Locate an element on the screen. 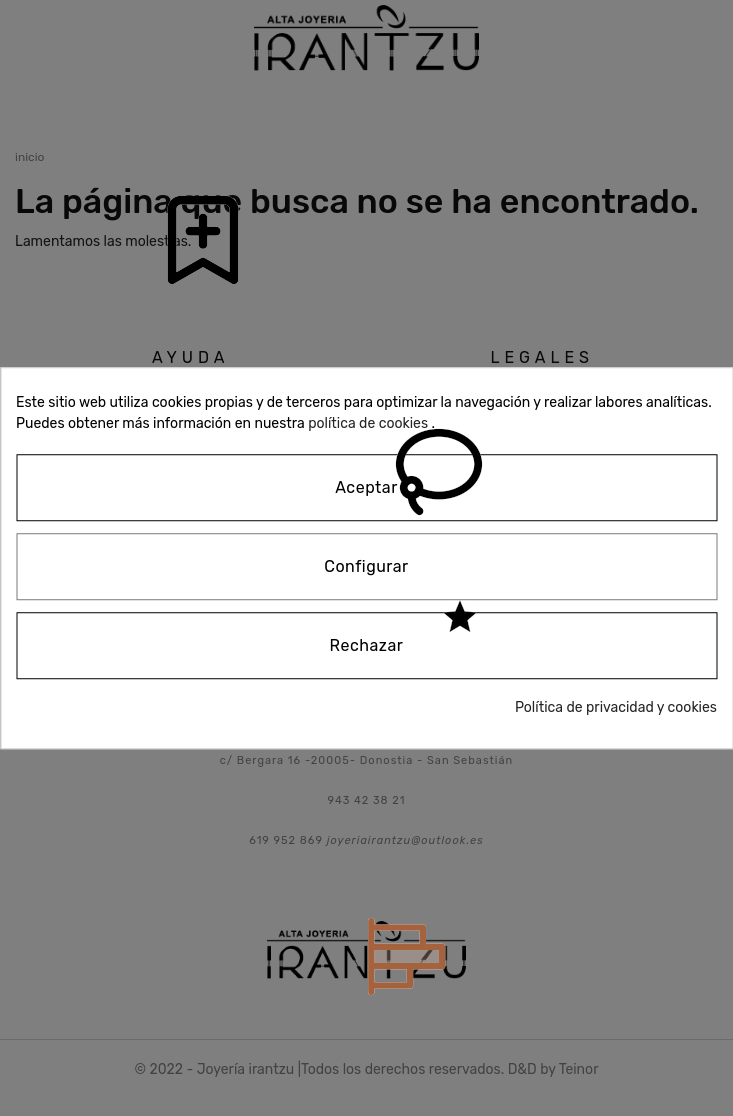  select an irregular area with freehand drawing is located at coordinates (439, 472).